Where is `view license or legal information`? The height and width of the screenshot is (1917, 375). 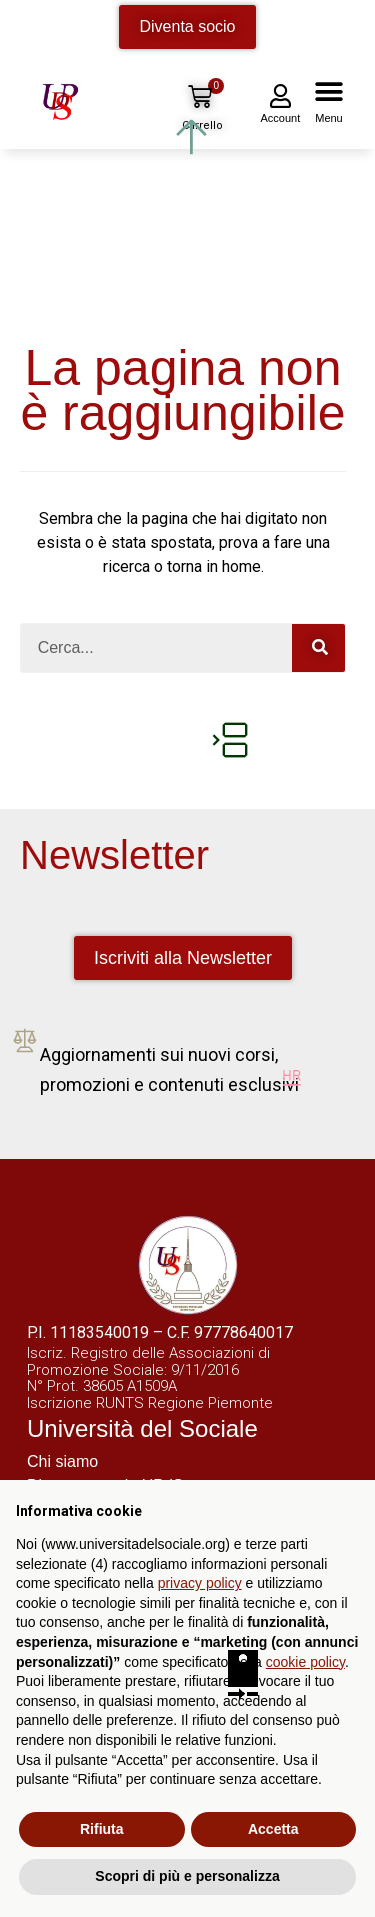
view license or legal information is located at coordinates (24, 1041).